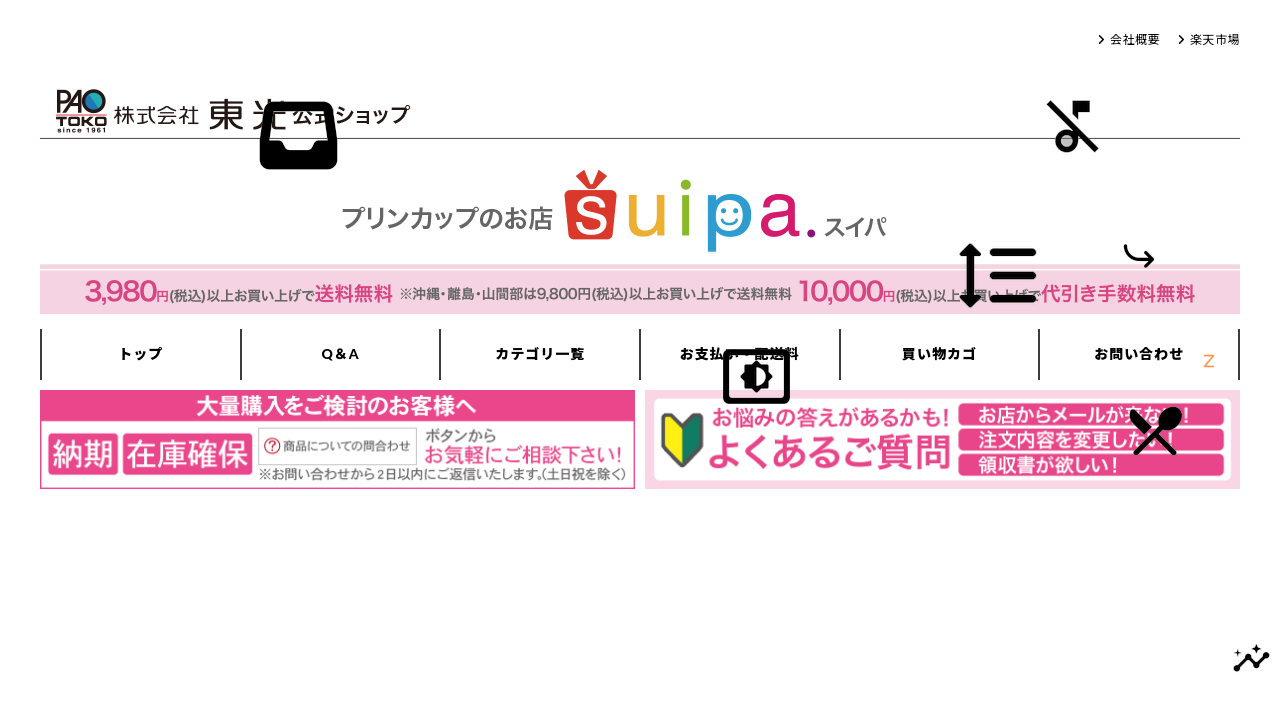 This screenshot has width=1280, height=720. What do you see at coordinates (756, 376) in the screenshot?
I see `adjust display brightness settings` at bounding box center [756, 376].